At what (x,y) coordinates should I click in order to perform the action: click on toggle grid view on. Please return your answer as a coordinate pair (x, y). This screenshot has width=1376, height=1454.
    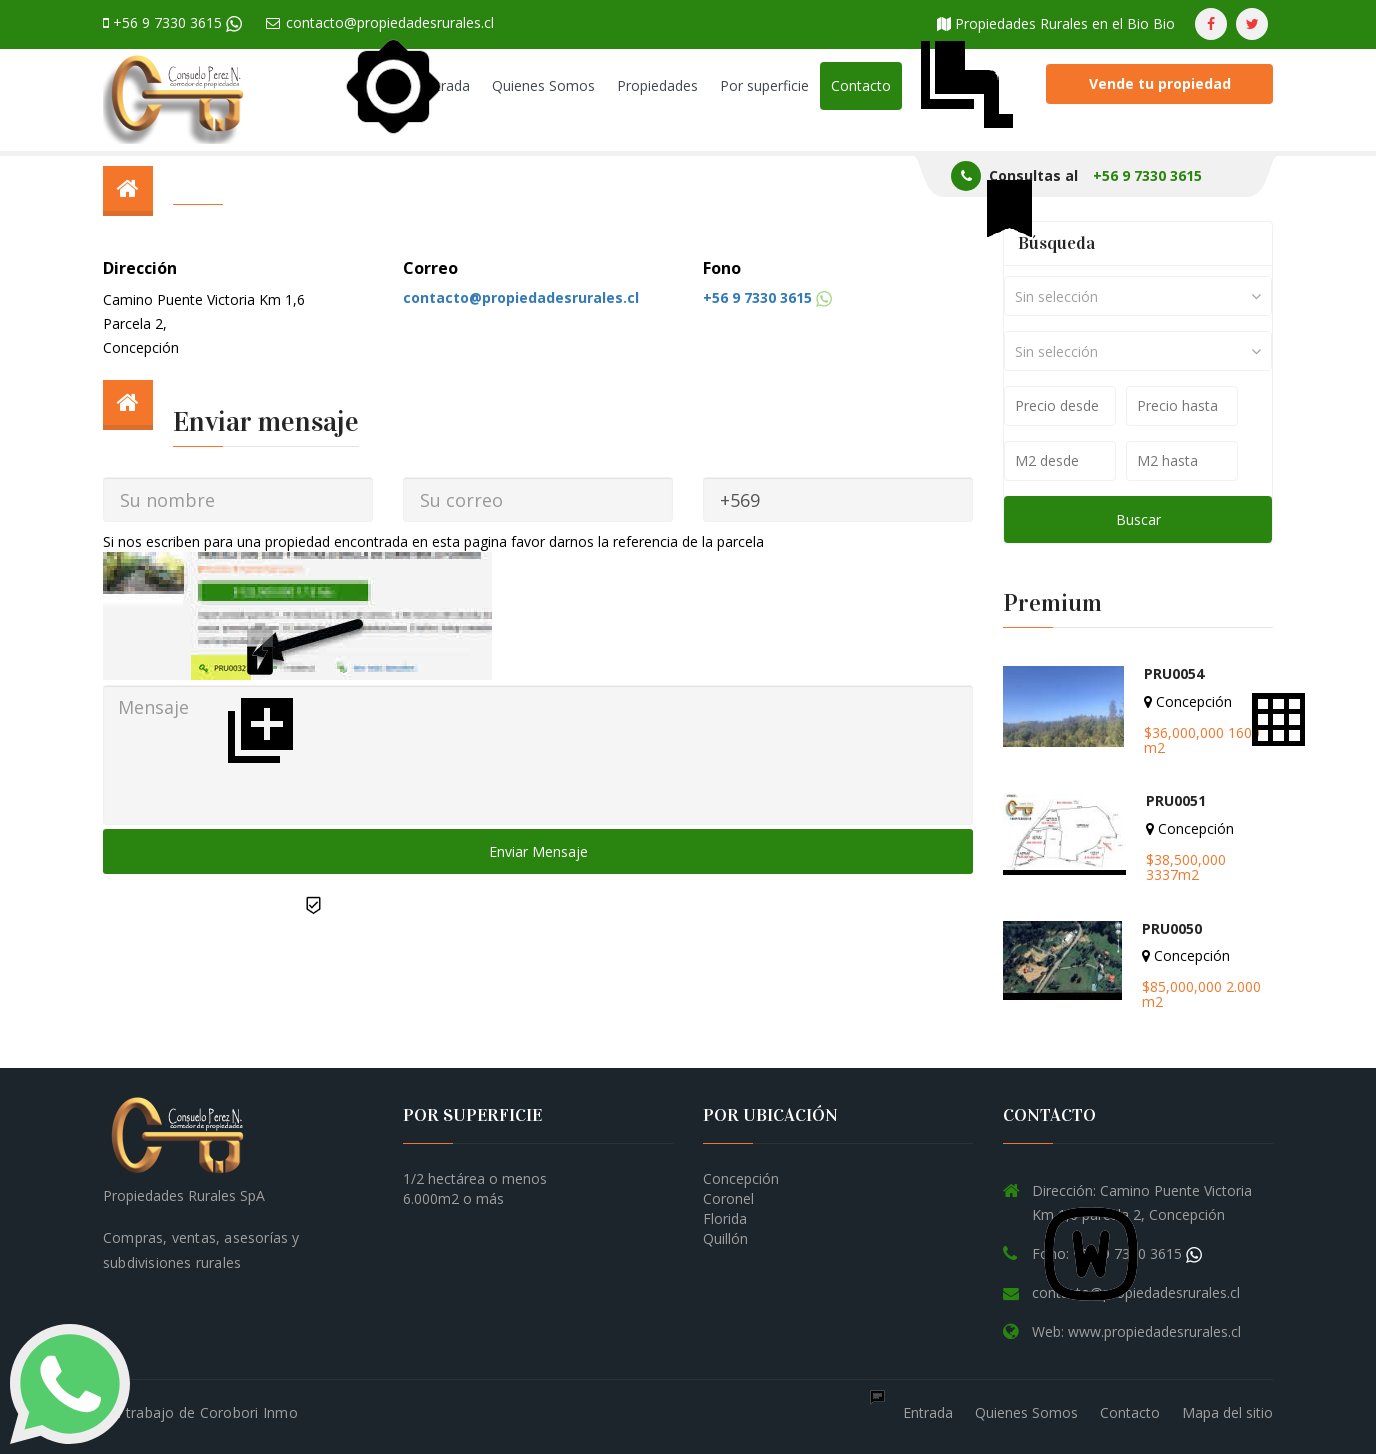
    Looking at the image, I should click on (1278, 719).